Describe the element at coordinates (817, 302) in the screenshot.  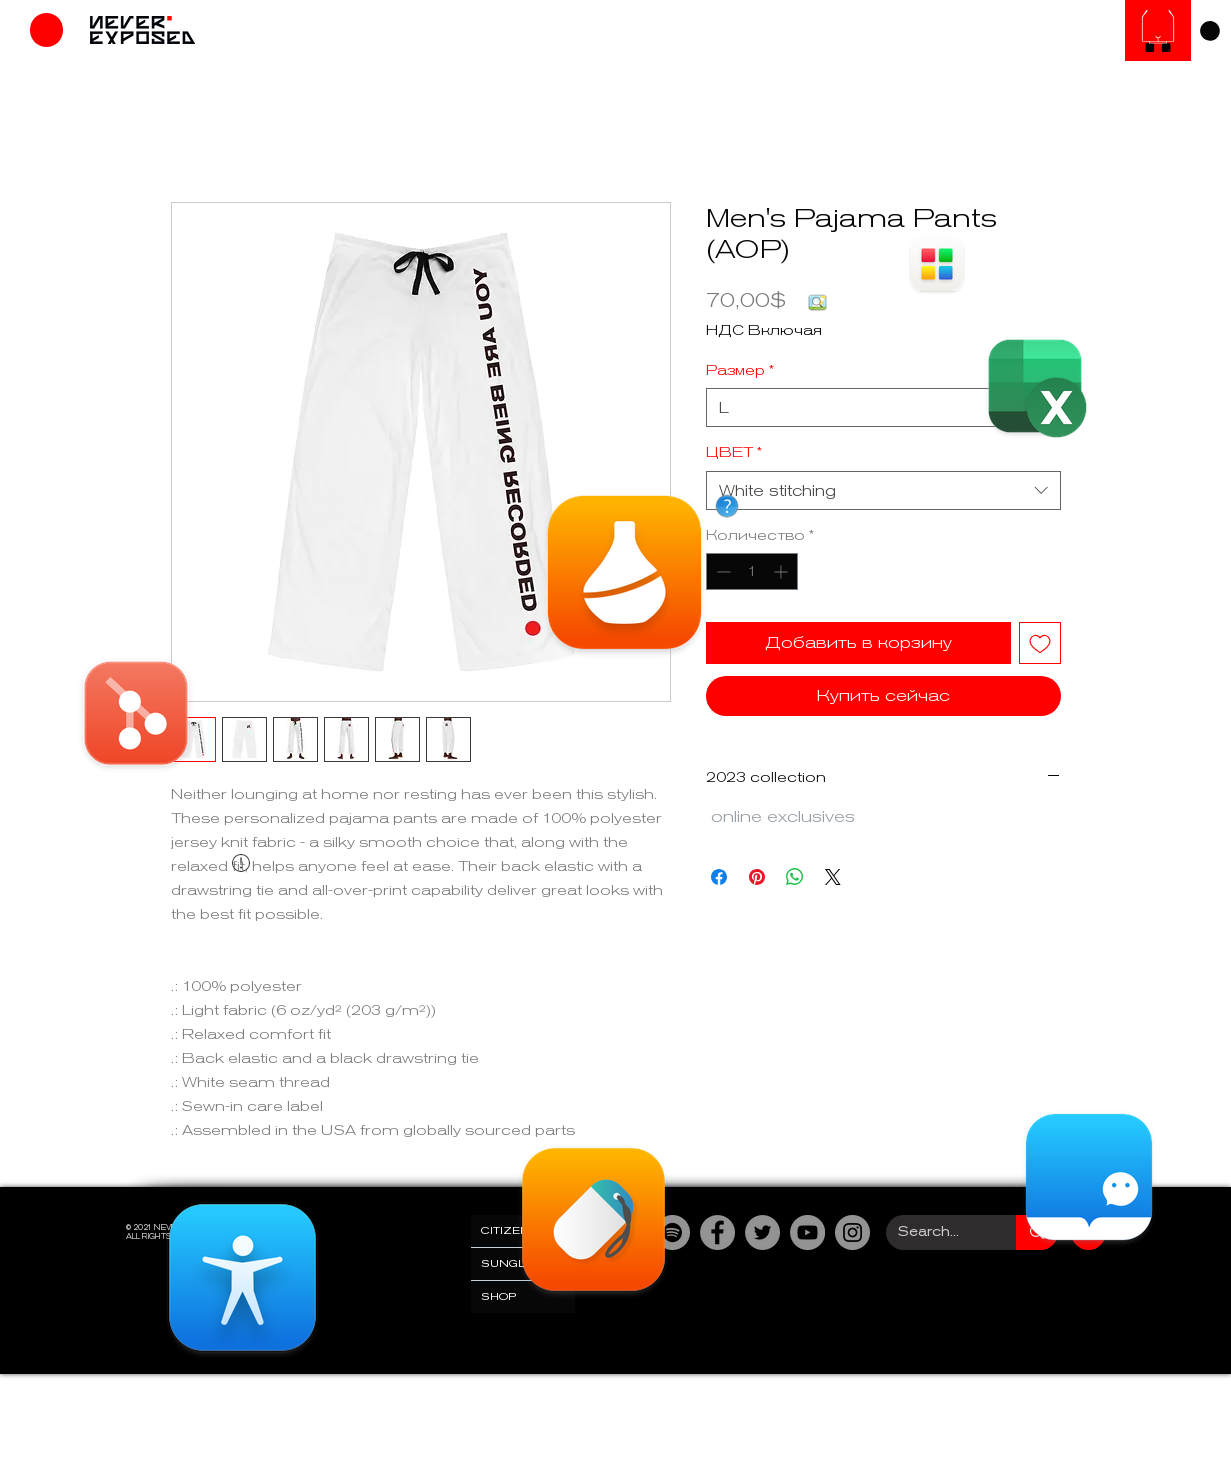
I see `open image viewer application` at that location.